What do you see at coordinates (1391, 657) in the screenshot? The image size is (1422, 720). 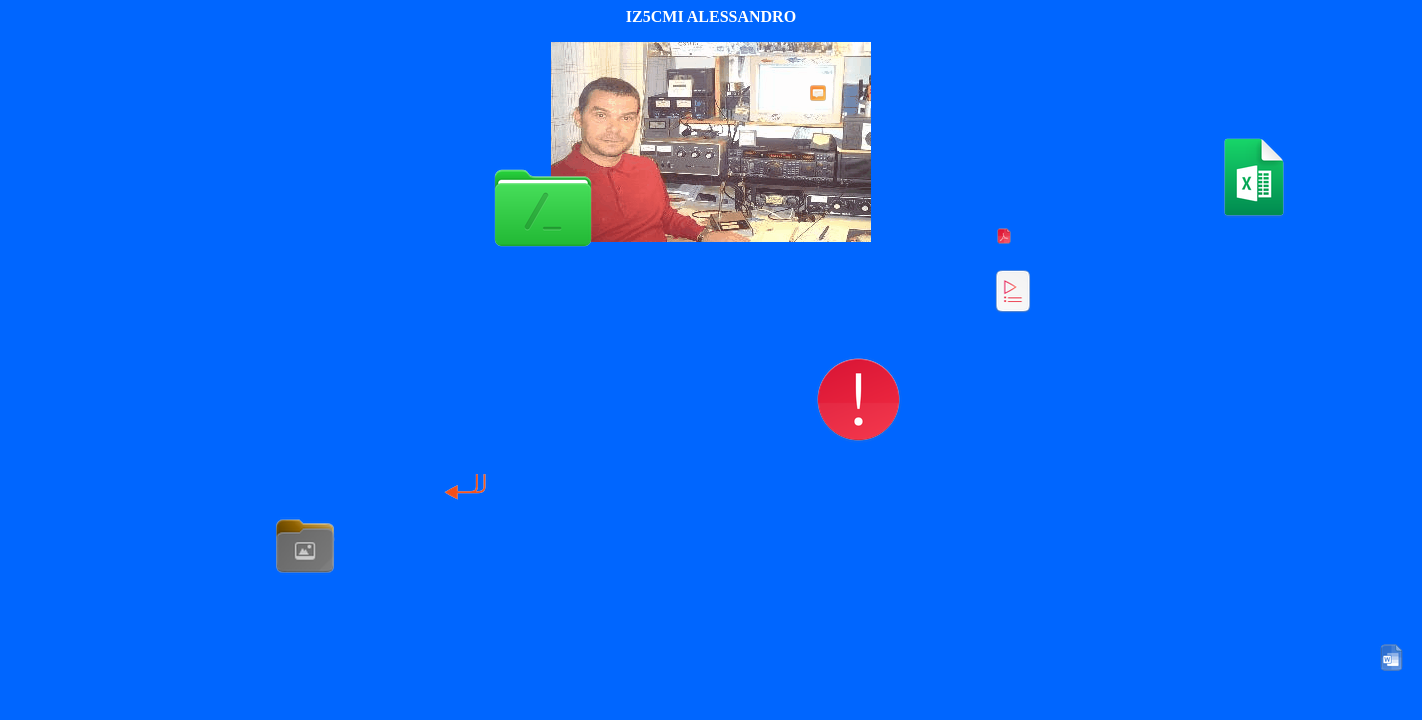 I see `a microsoft word document file` at bounding box center [1391, 657].